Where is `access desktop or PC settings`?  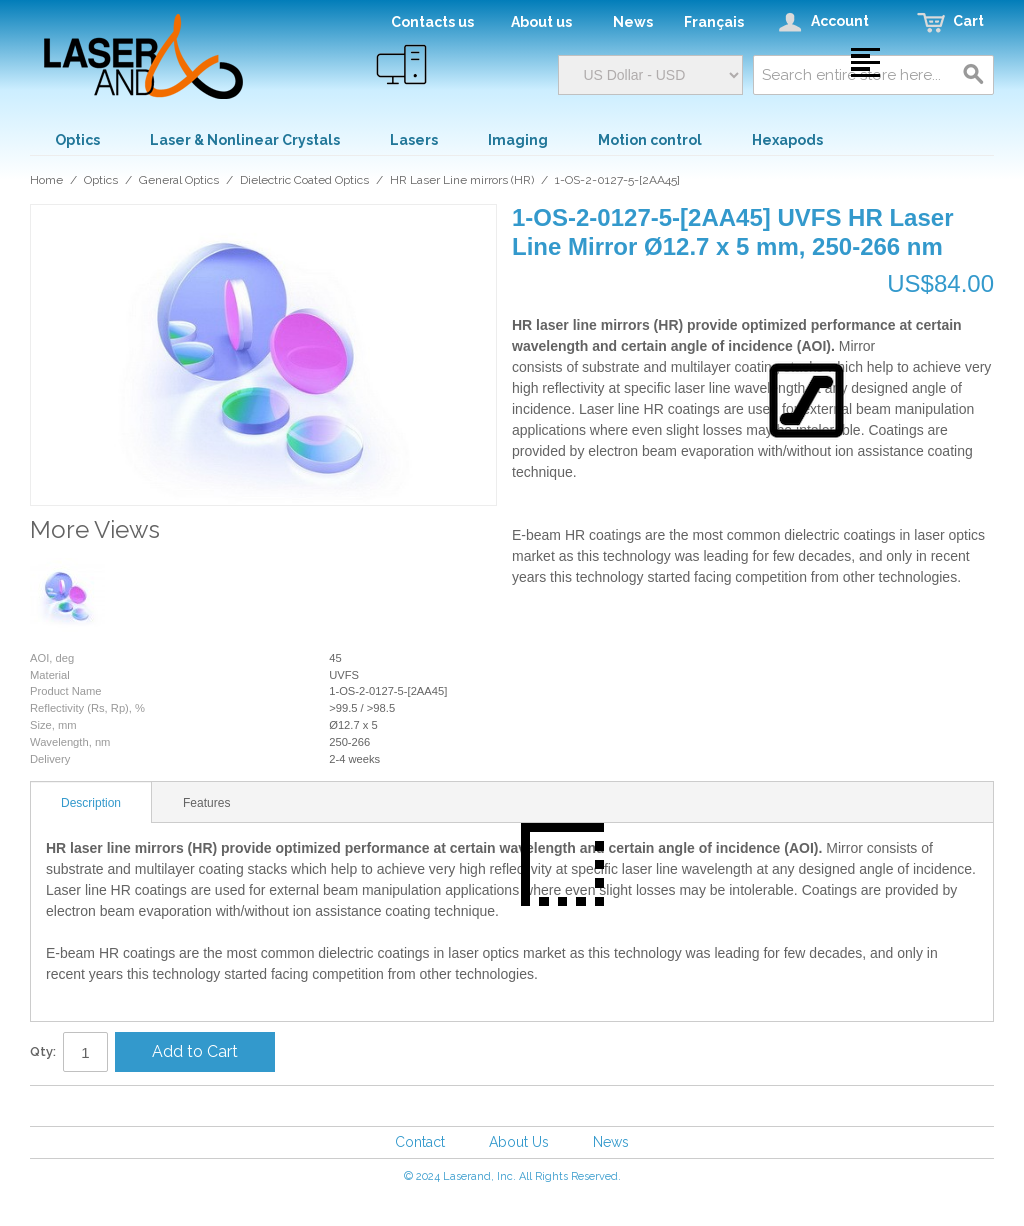 access desktop or PC settings is located at coordinates (401, 64).